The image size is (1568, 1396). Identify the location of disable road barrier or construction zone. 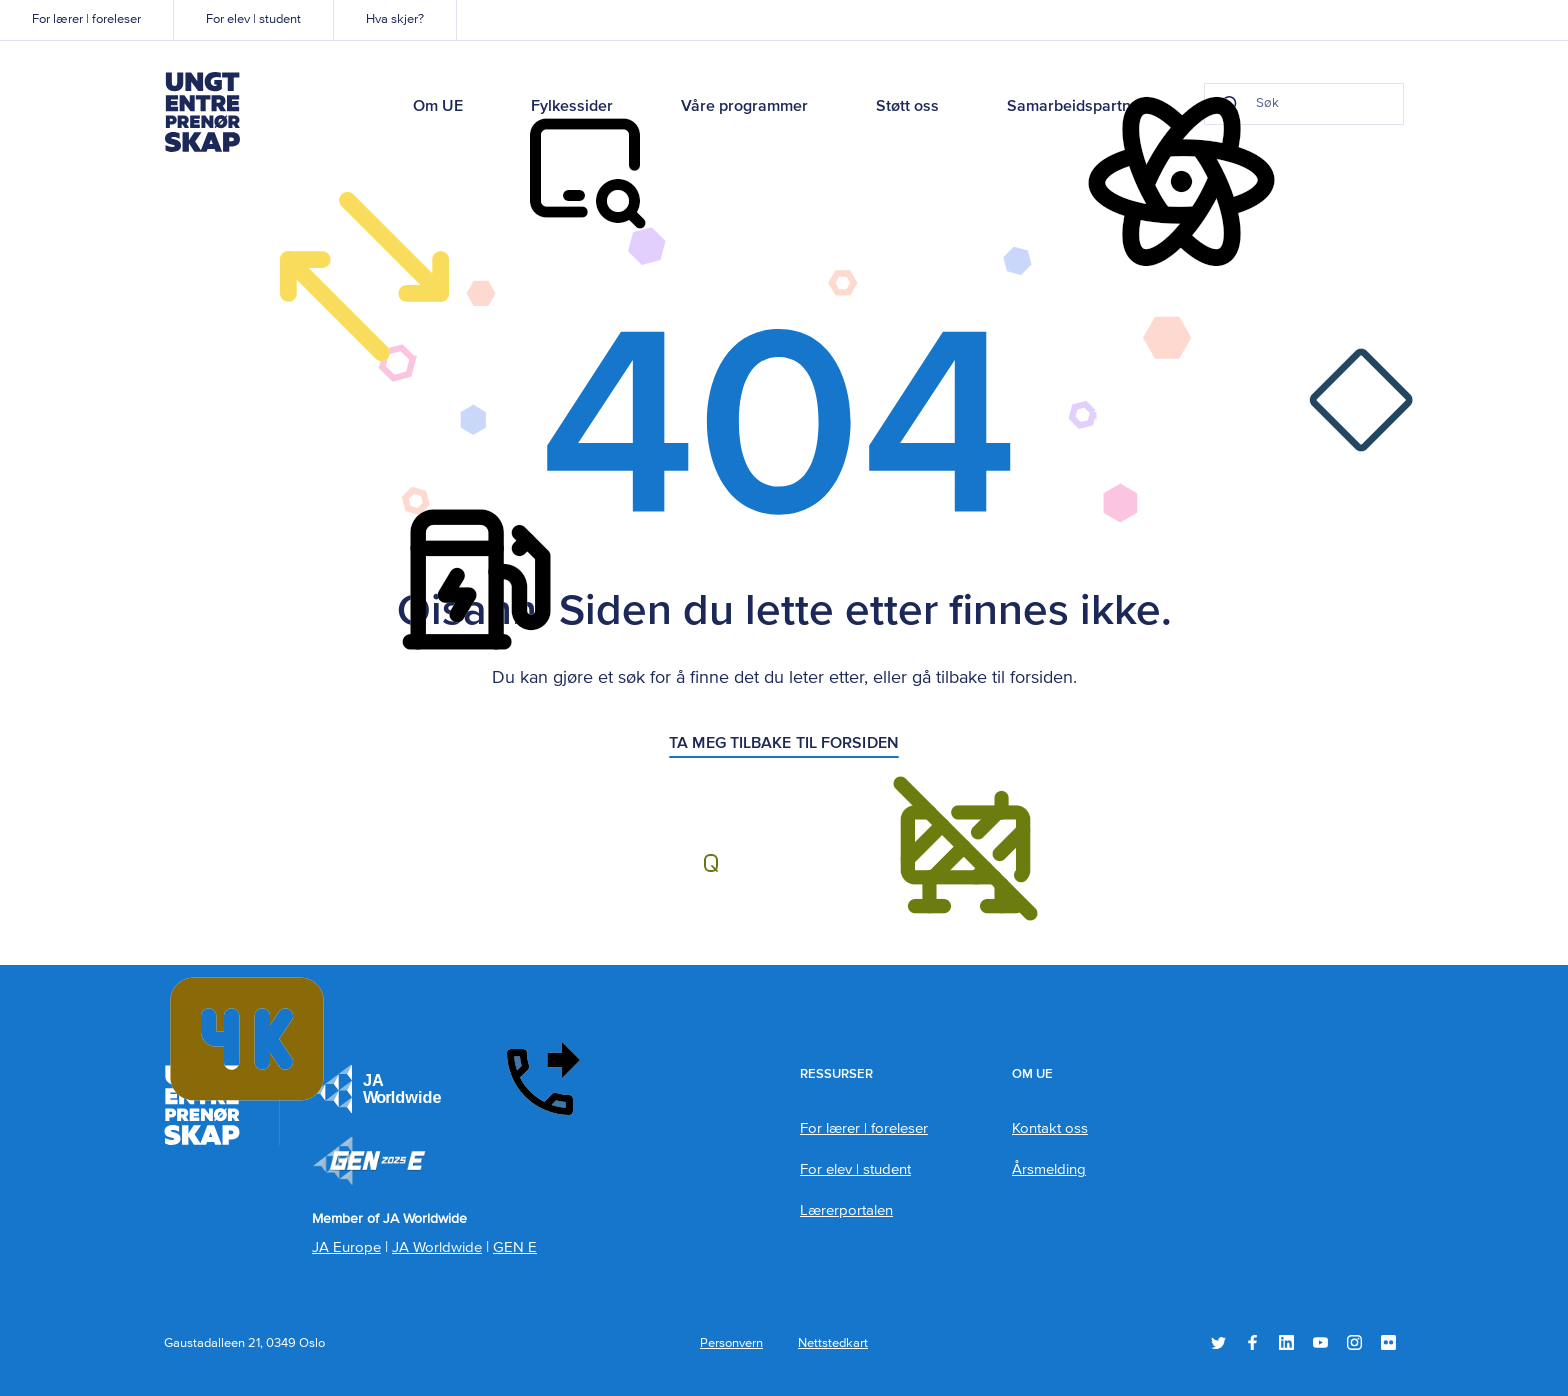
(965, 848).